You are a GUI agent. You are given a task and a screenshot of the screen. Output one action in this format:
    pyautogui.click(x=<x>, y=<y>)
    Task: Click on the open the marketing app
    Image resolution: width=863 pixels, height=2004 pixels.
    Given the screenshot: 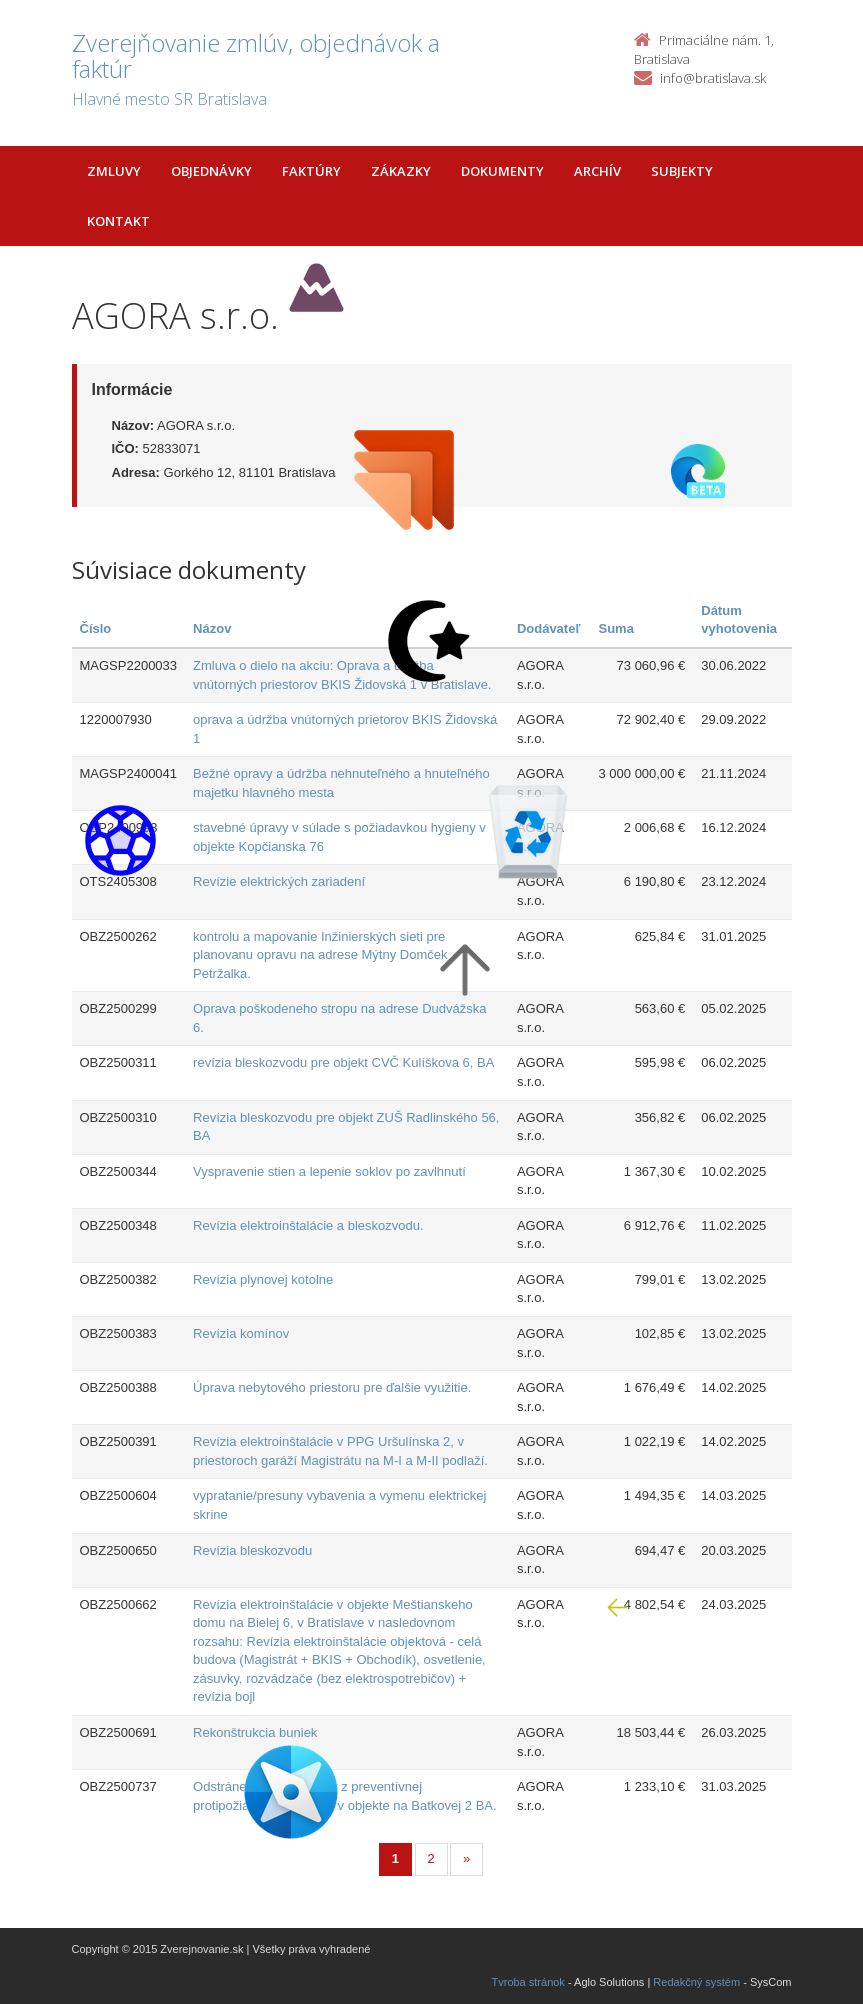 What is the action you would take?
    pyautogui.click(x=404, y=480)
    